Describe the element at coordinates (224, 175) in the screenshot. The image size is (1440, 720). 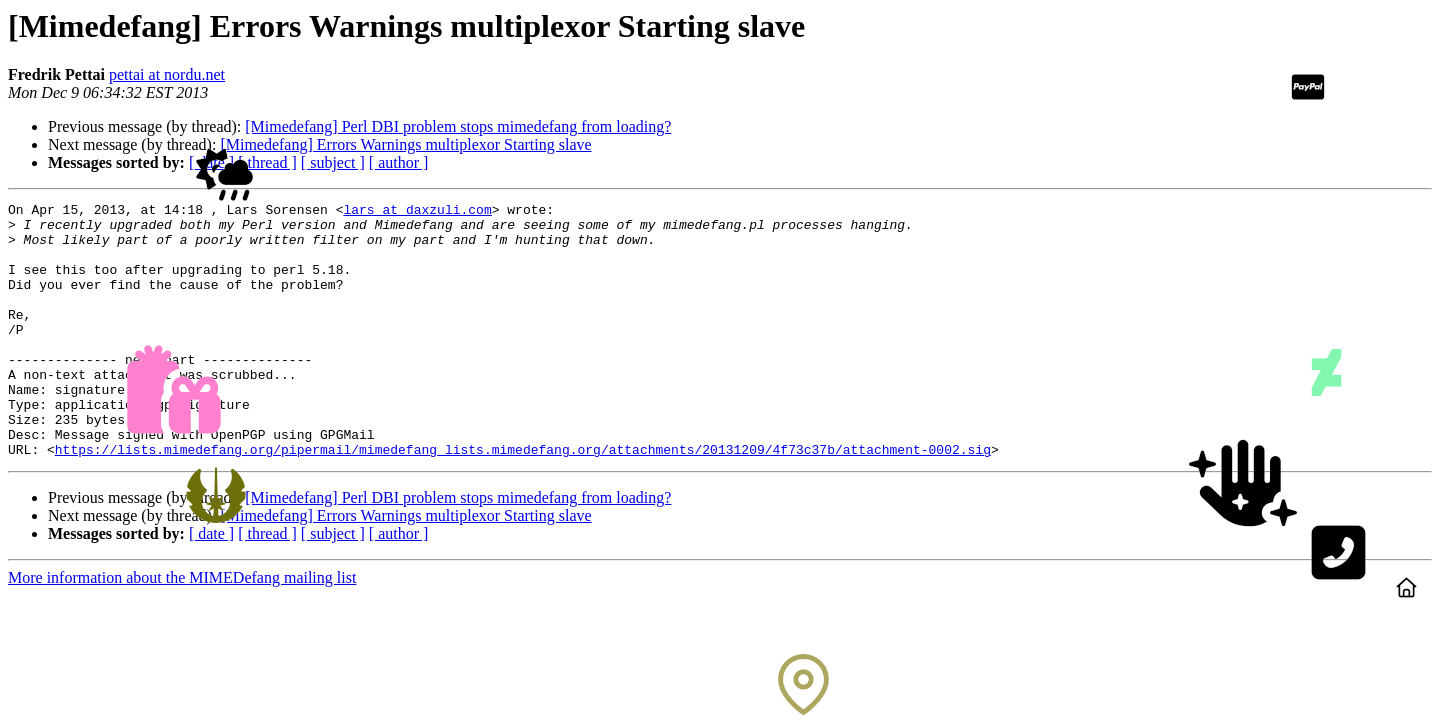
I see `current weather conditions with mixed sun and rain` at that location.